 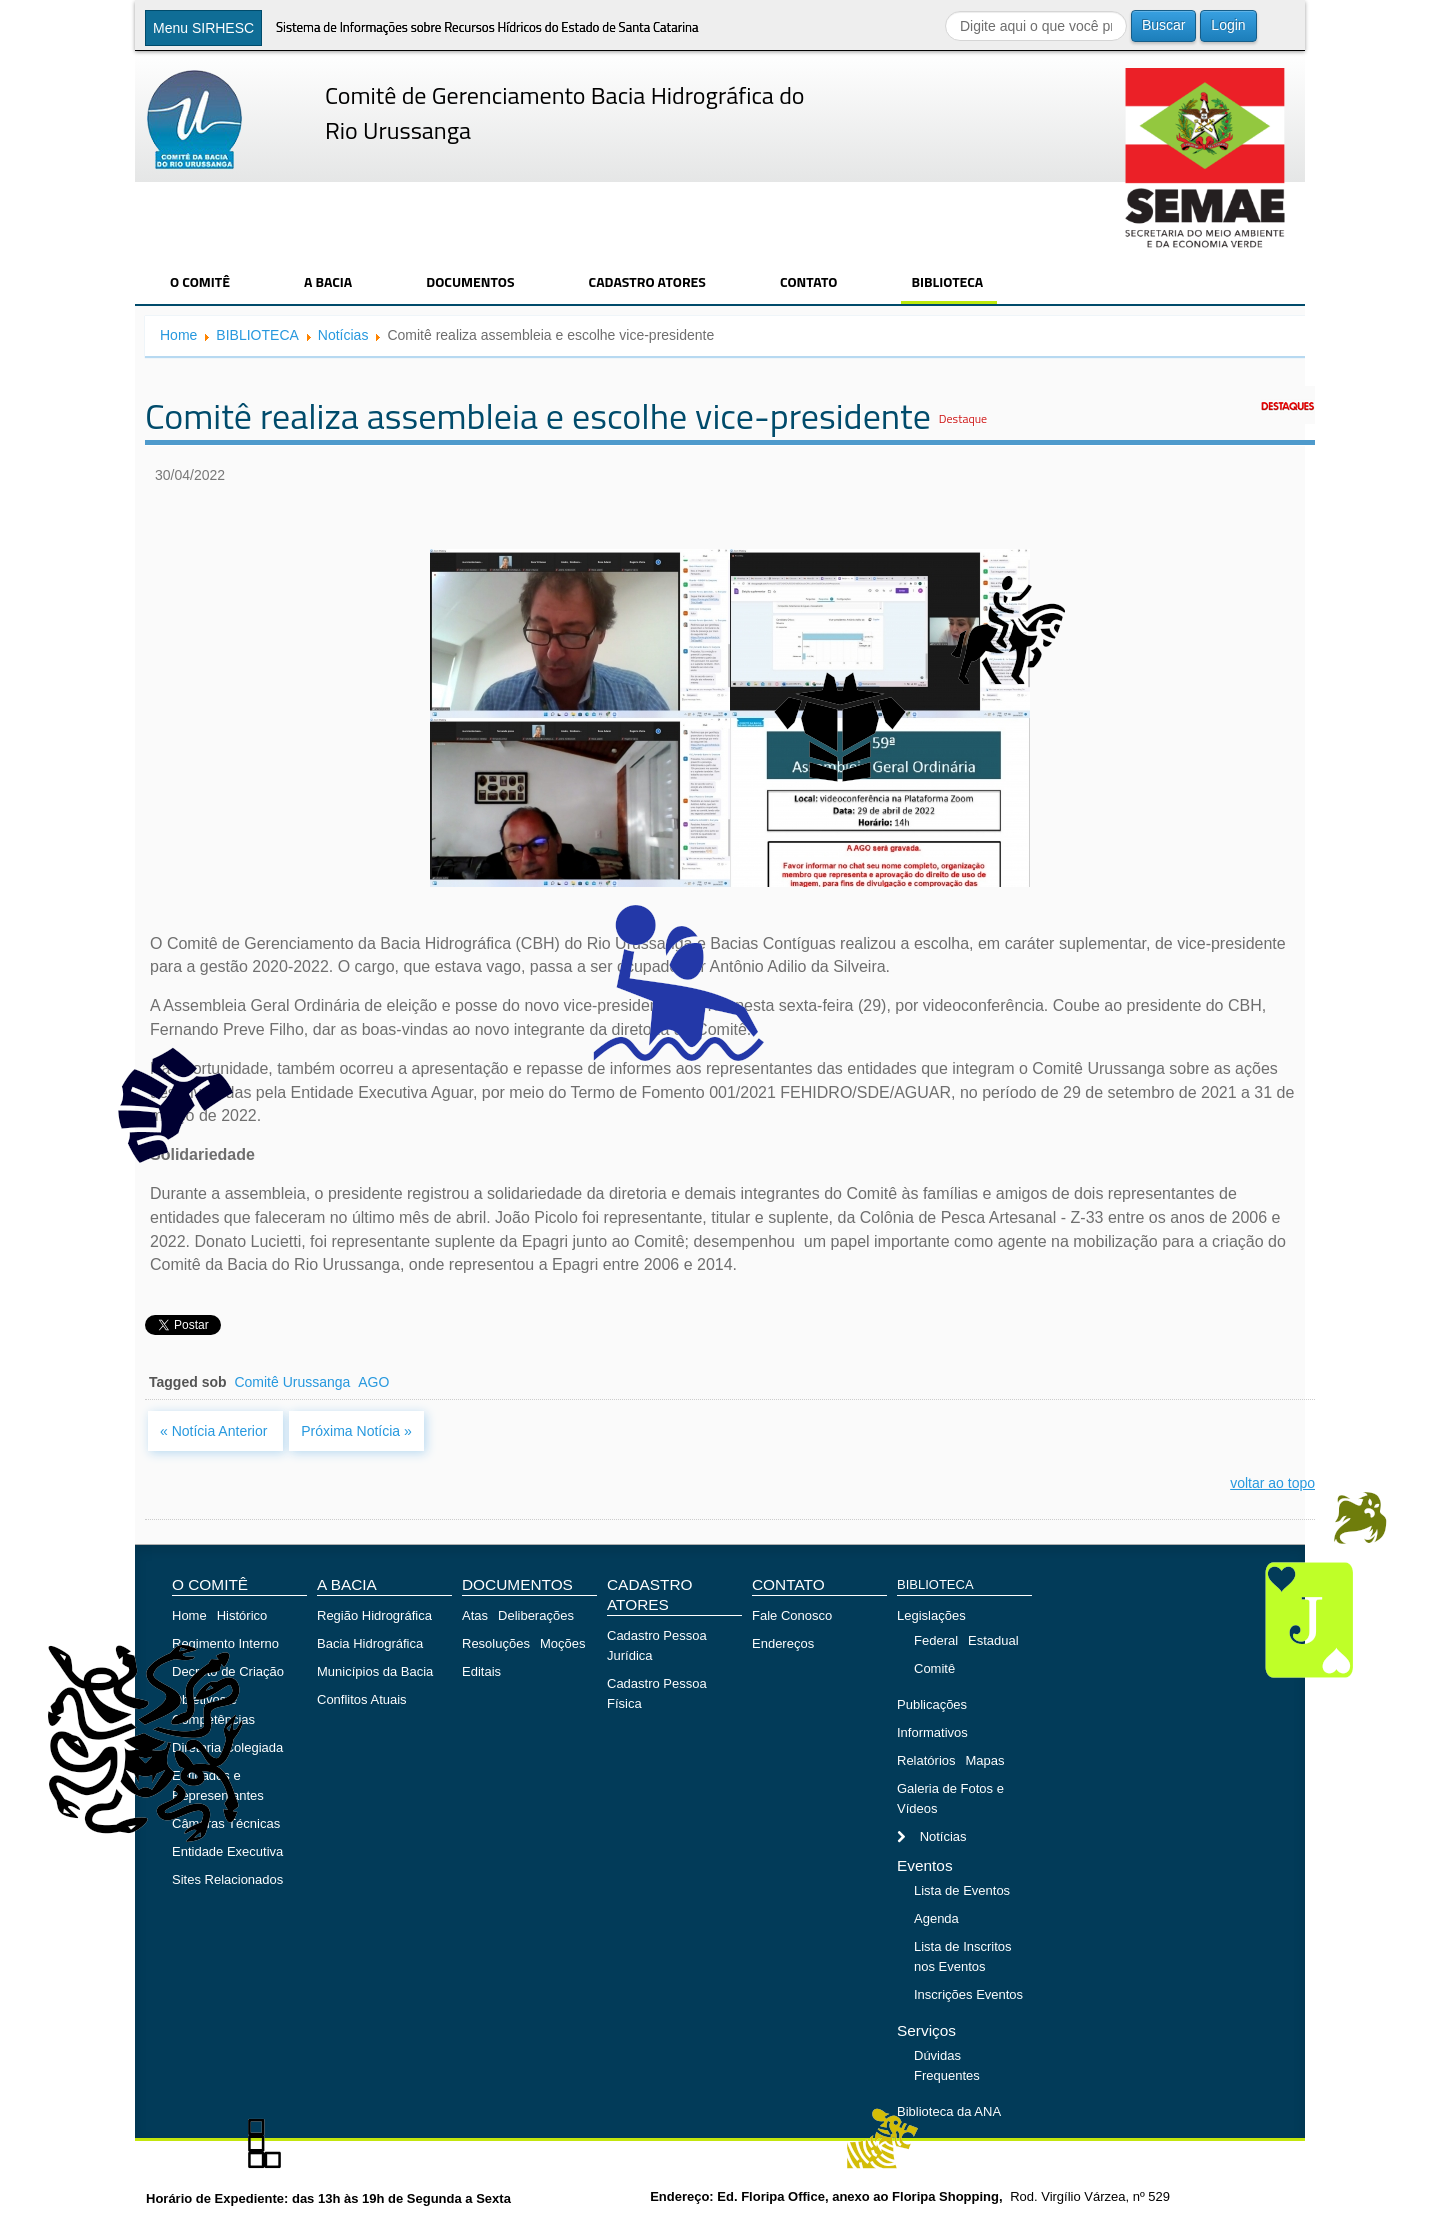 I want to click on select medusa character or monster type, so click(x=145, y=1743).